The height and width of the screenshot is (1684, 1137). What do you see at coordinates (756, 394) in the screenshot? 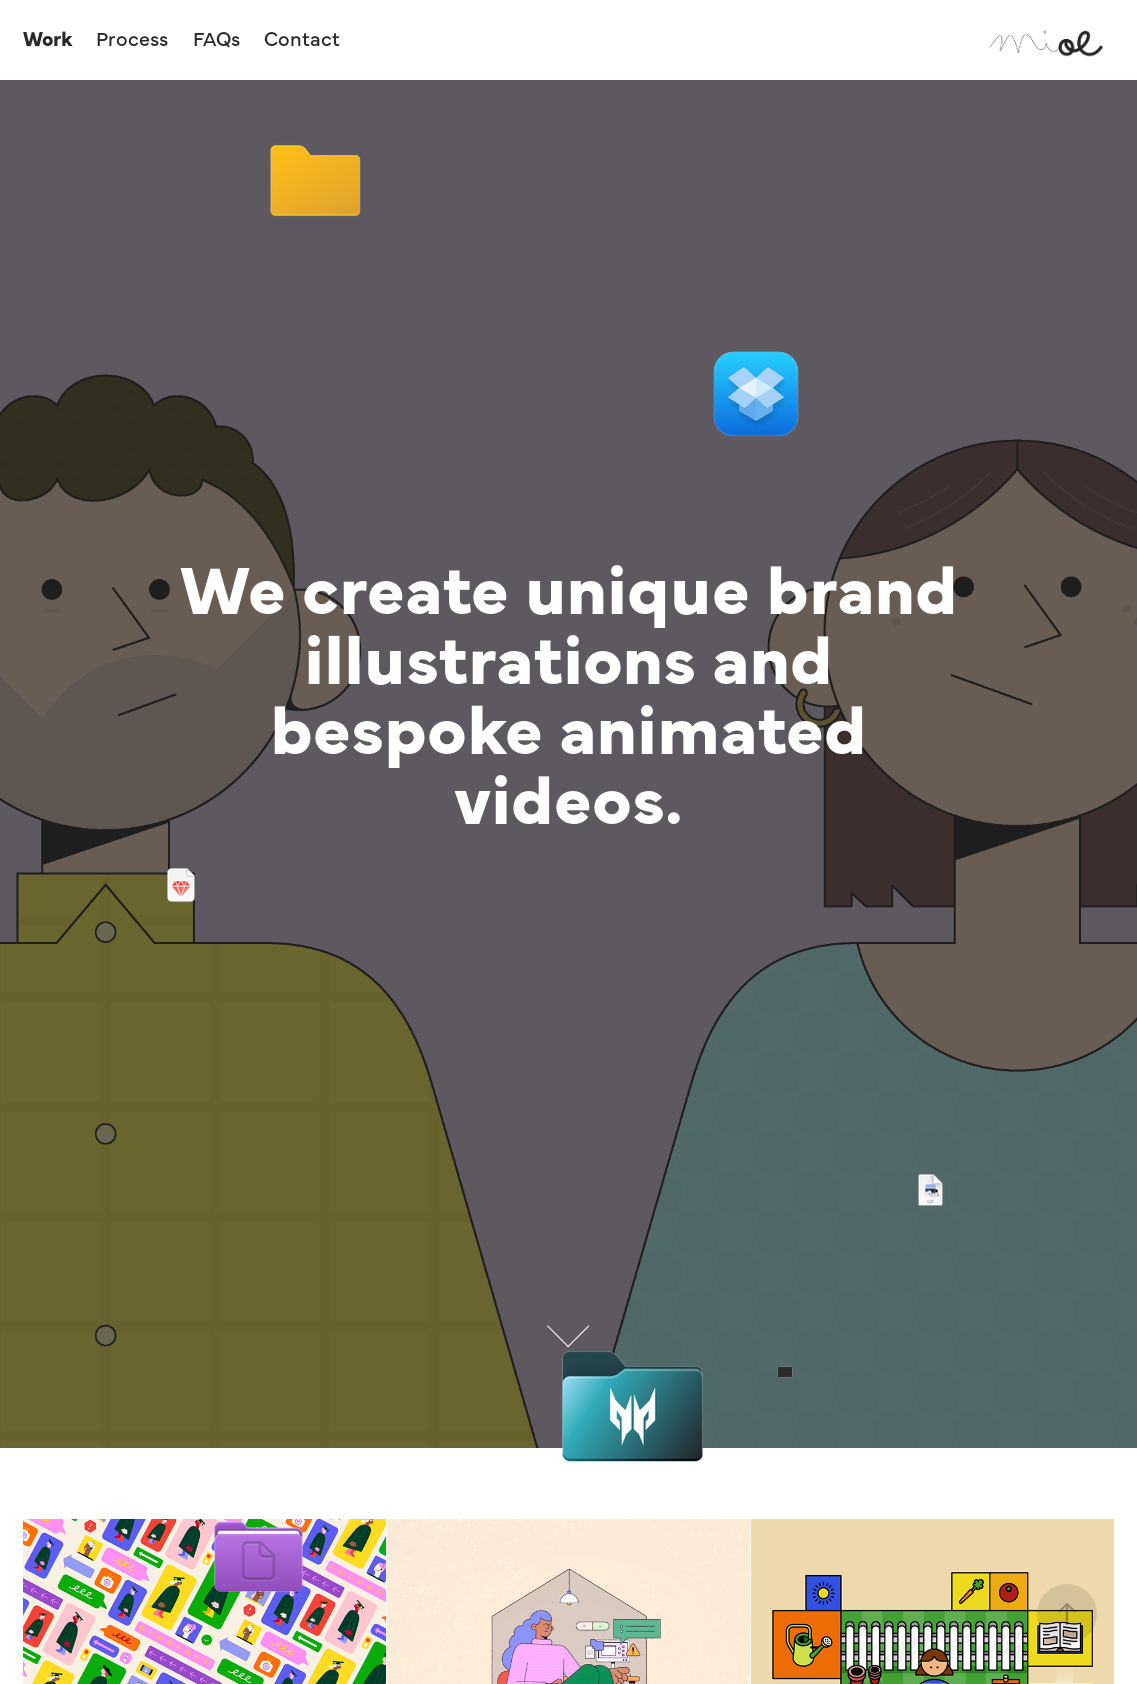
I see `open dropbox app` at bounding box center [756, 394].